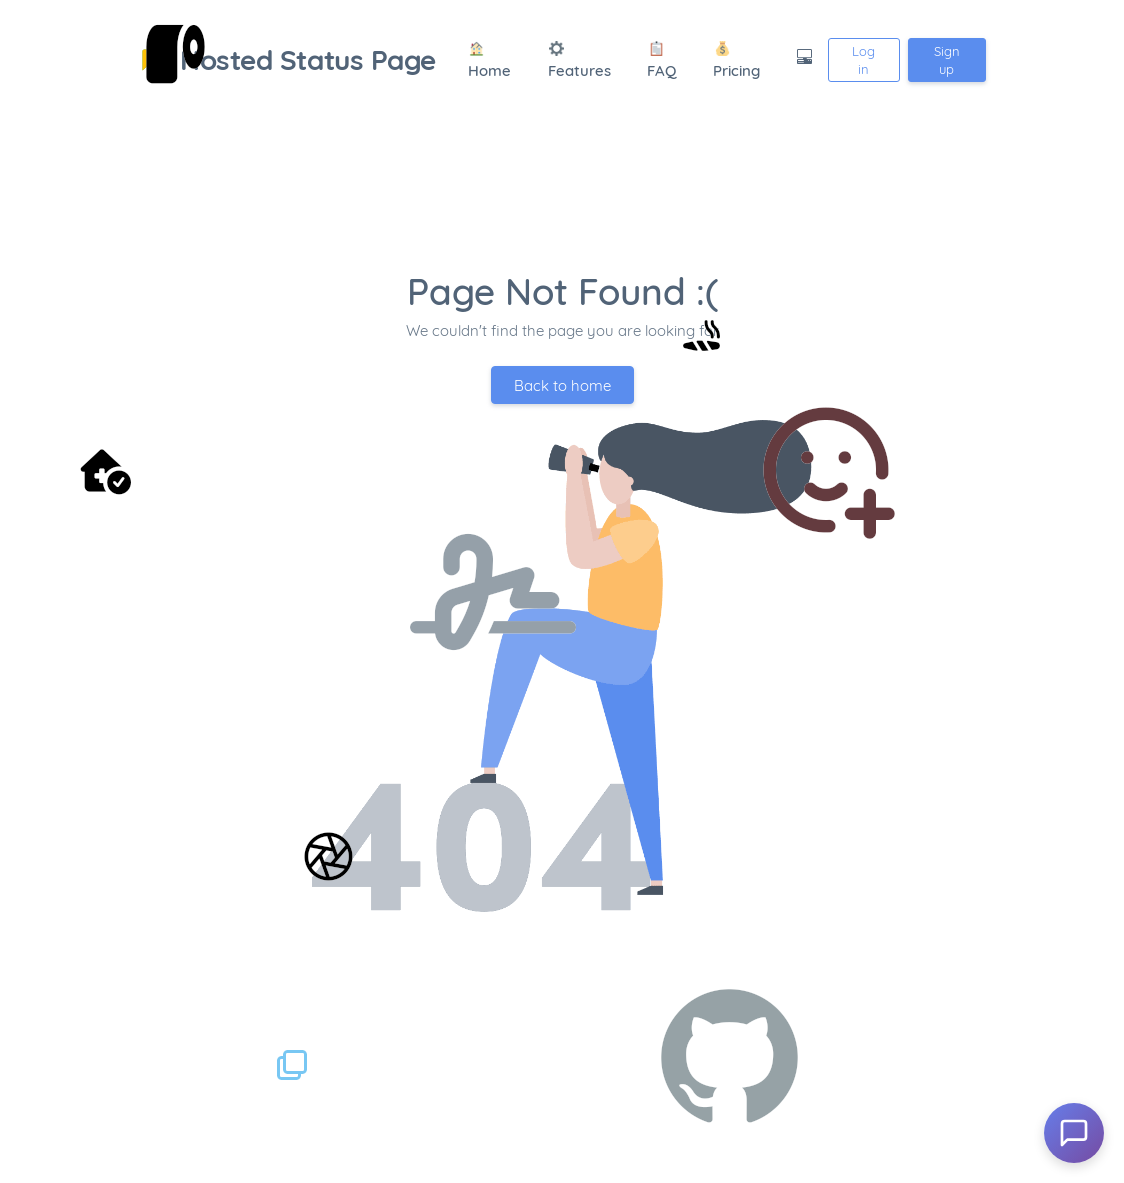 This screenshot has width=1124, height=1183. What do you see at coordinates (729, 1057) in the screenshot?
I see `view project on github` at bounding box center [729, 1057].